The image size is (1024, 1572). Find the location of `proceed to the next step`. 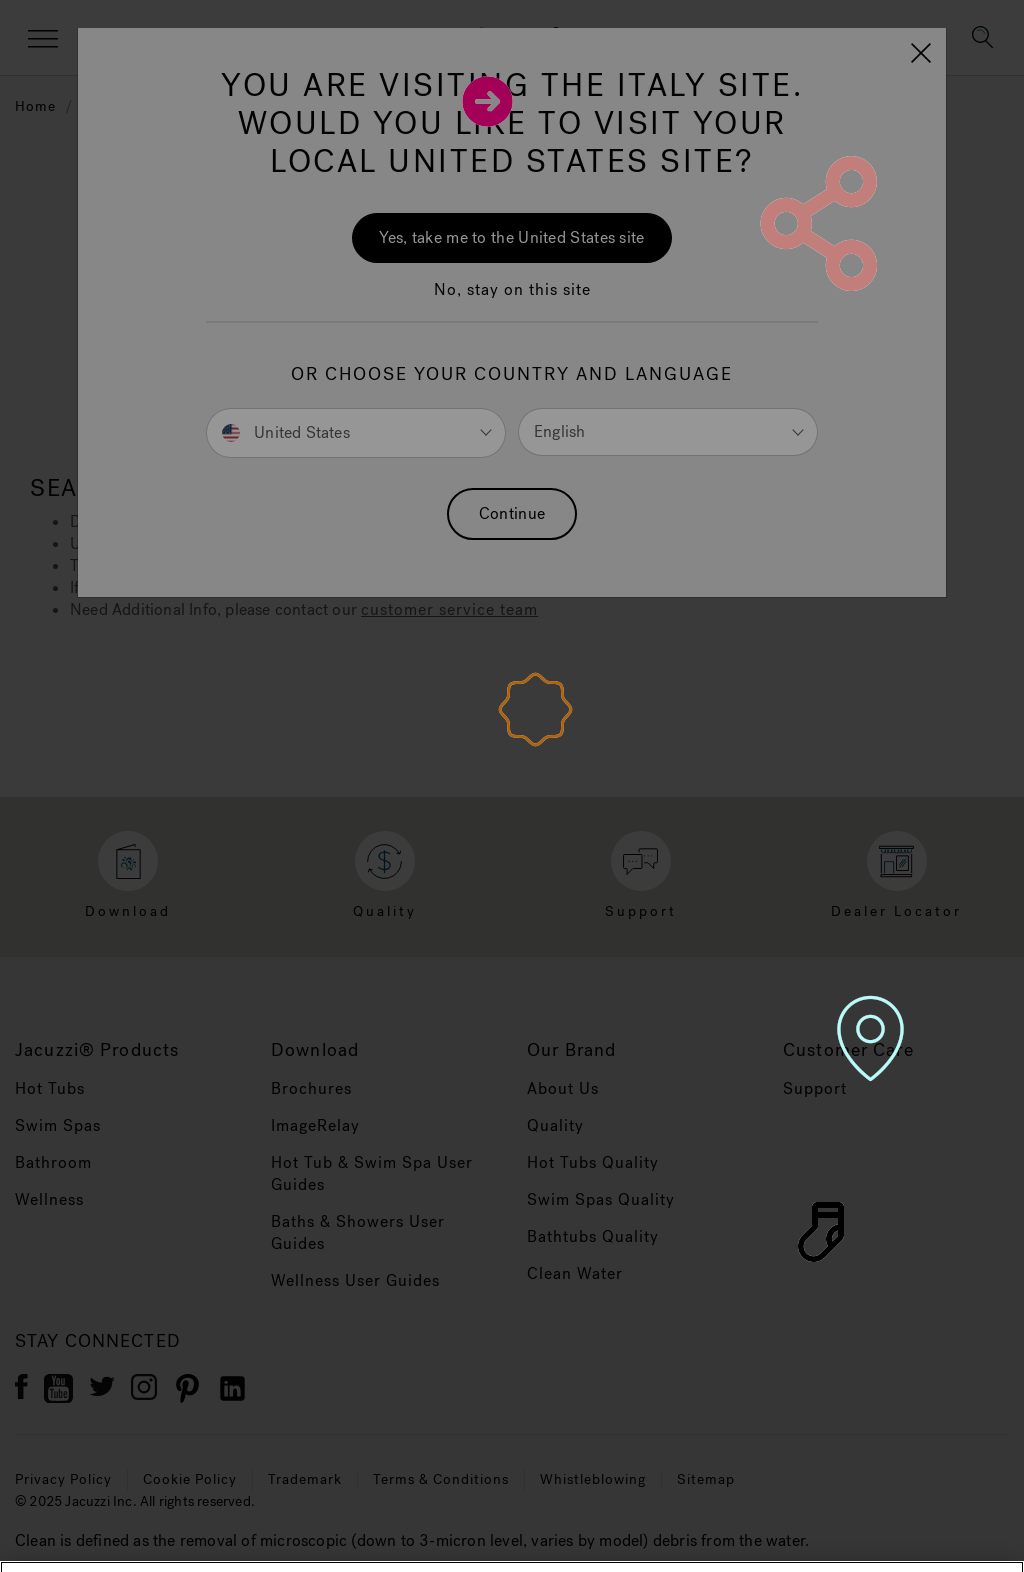

proceed to the next step is located at coordinates (487, 101).